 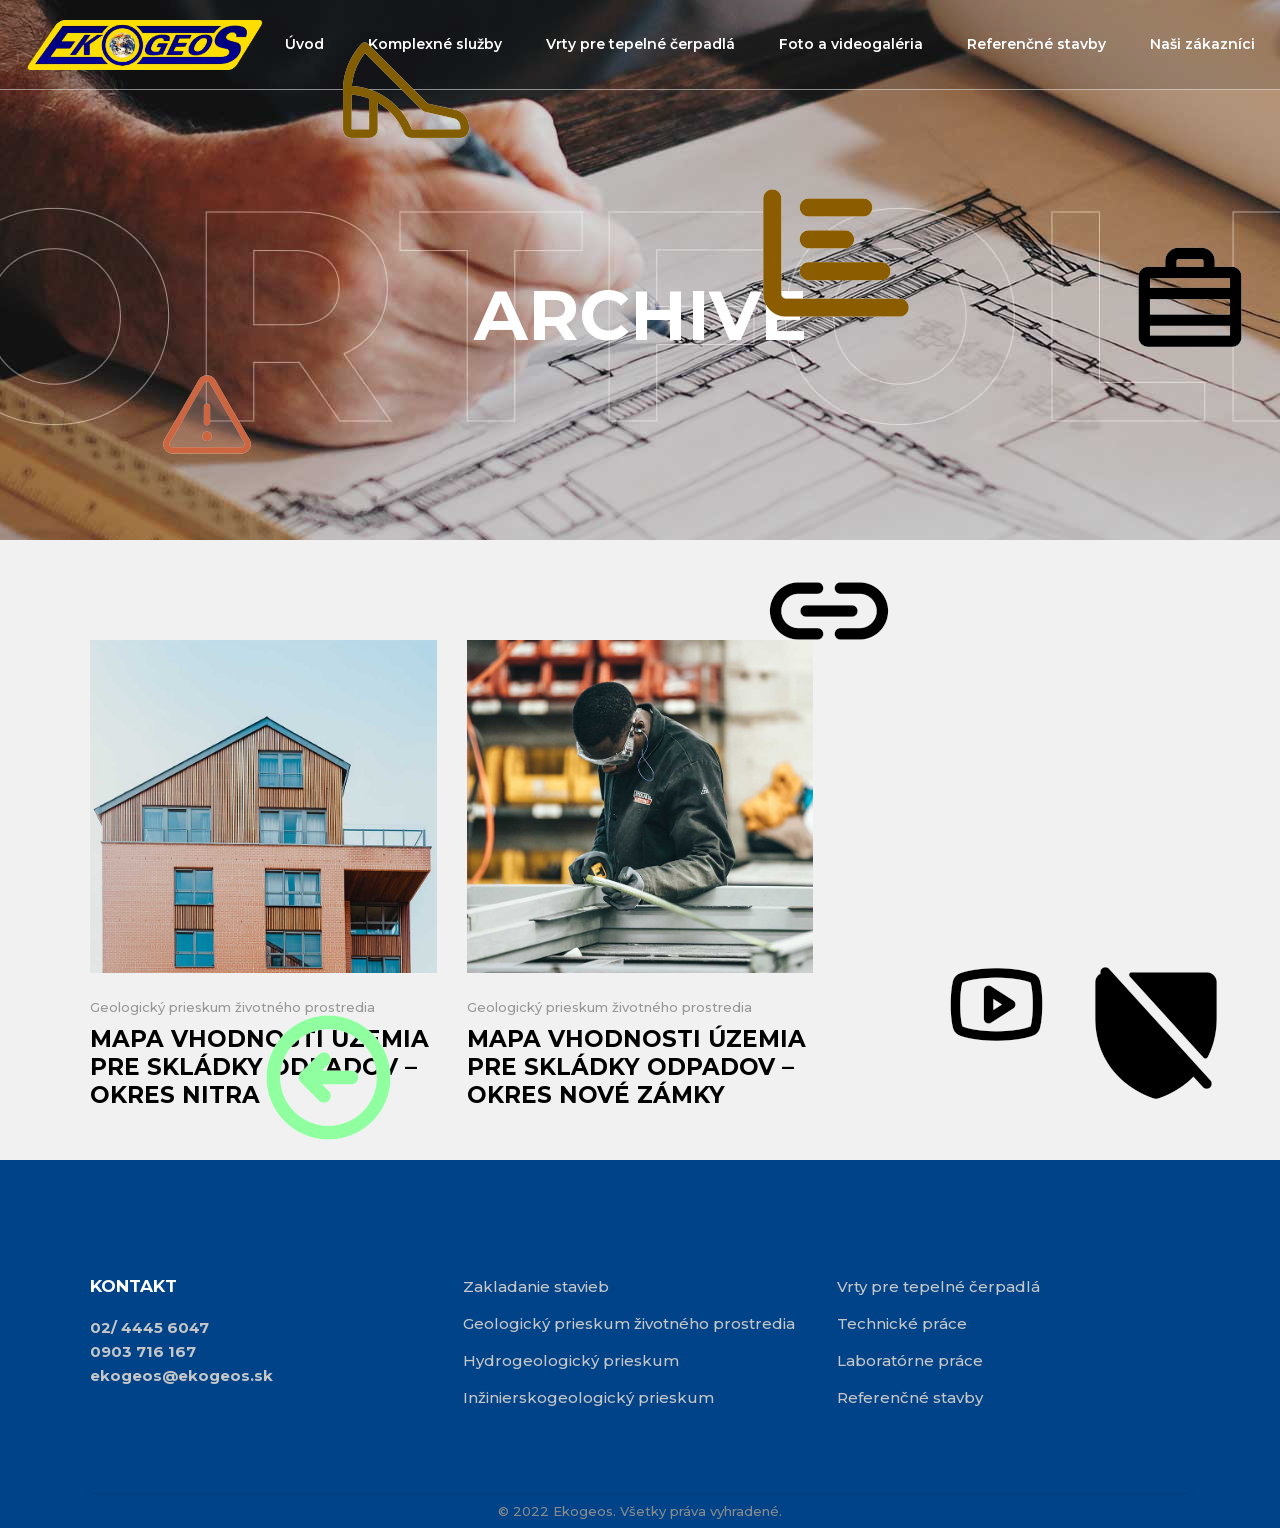 What do you see at coordinates (829, 611) in the screenshot?
I see `copy link to clipboard` at bounding box center [829, 611].